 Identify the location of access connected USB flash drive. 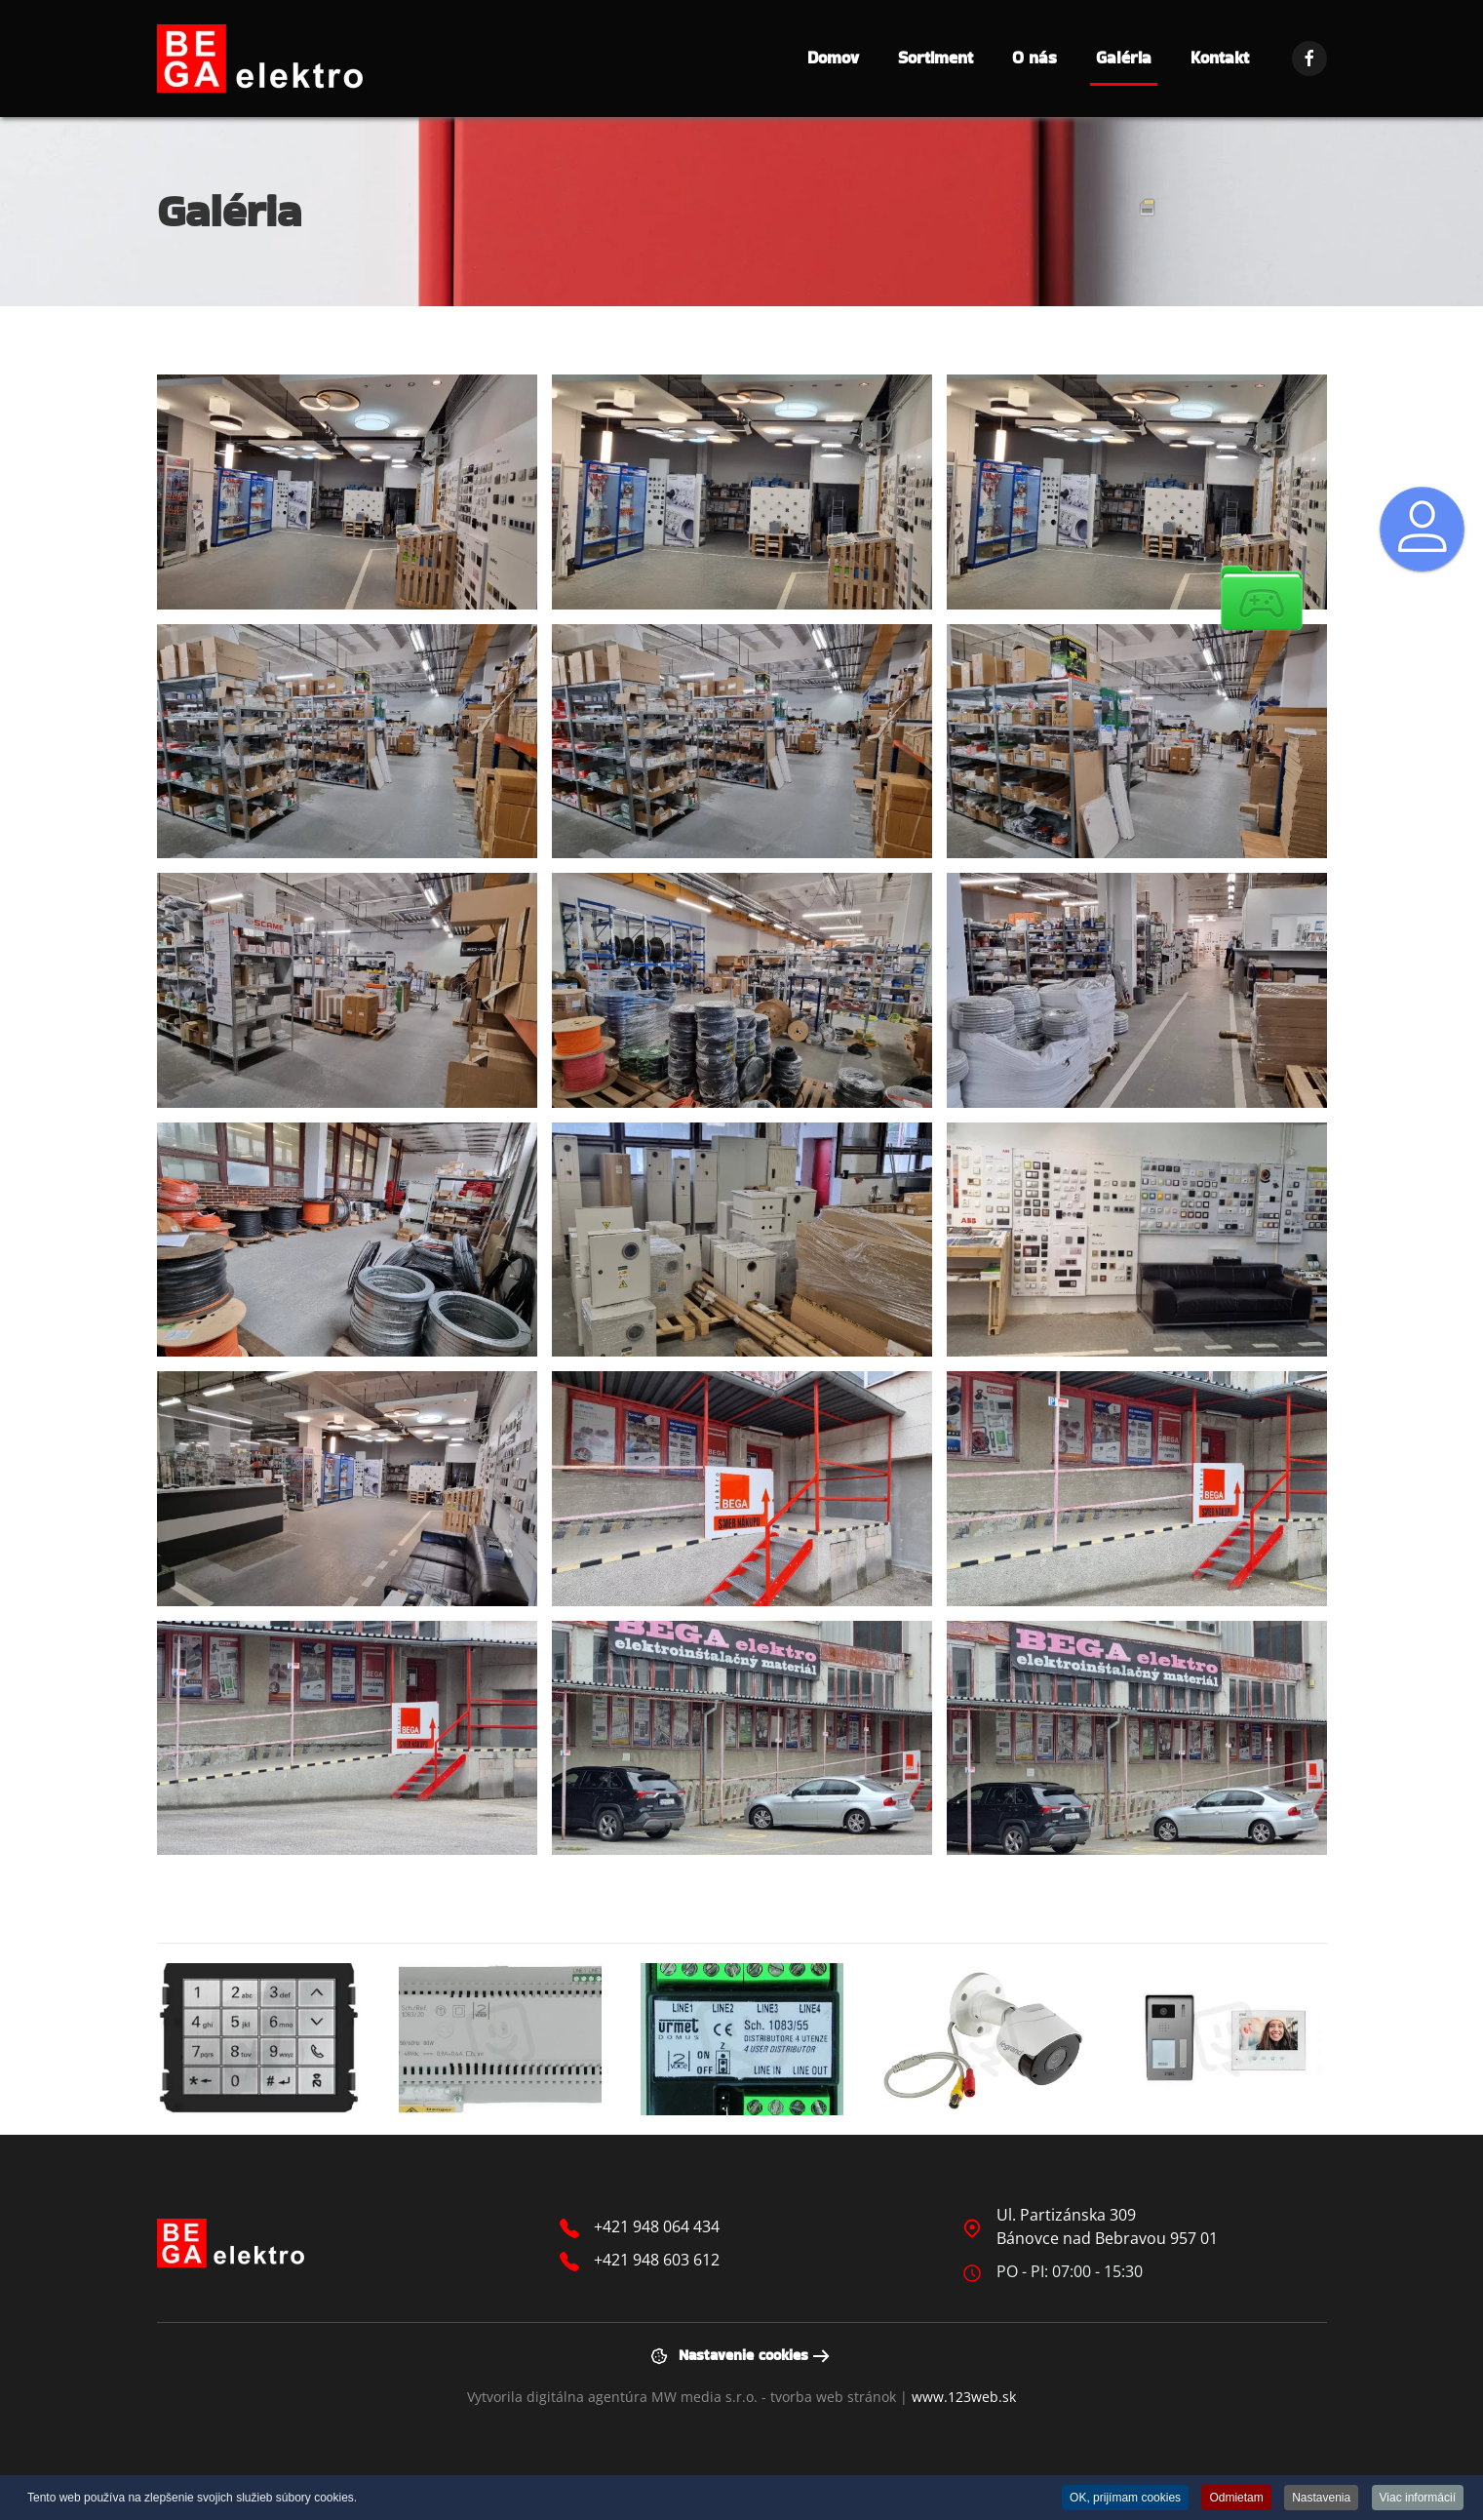
(1147, 207).